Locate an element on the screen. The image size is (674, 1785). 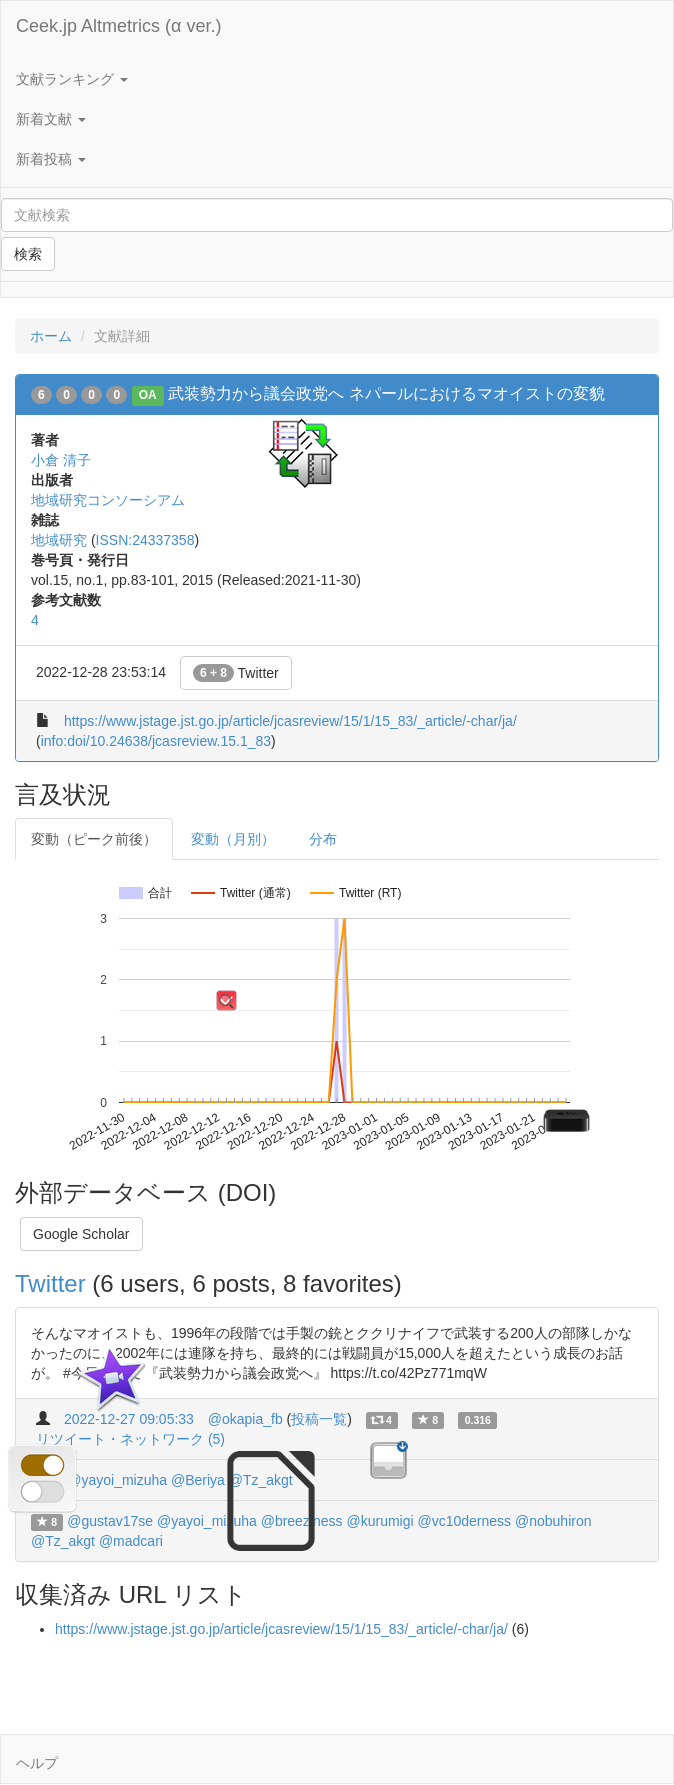
apple tv device icon is located at coordinates (566, 1113).